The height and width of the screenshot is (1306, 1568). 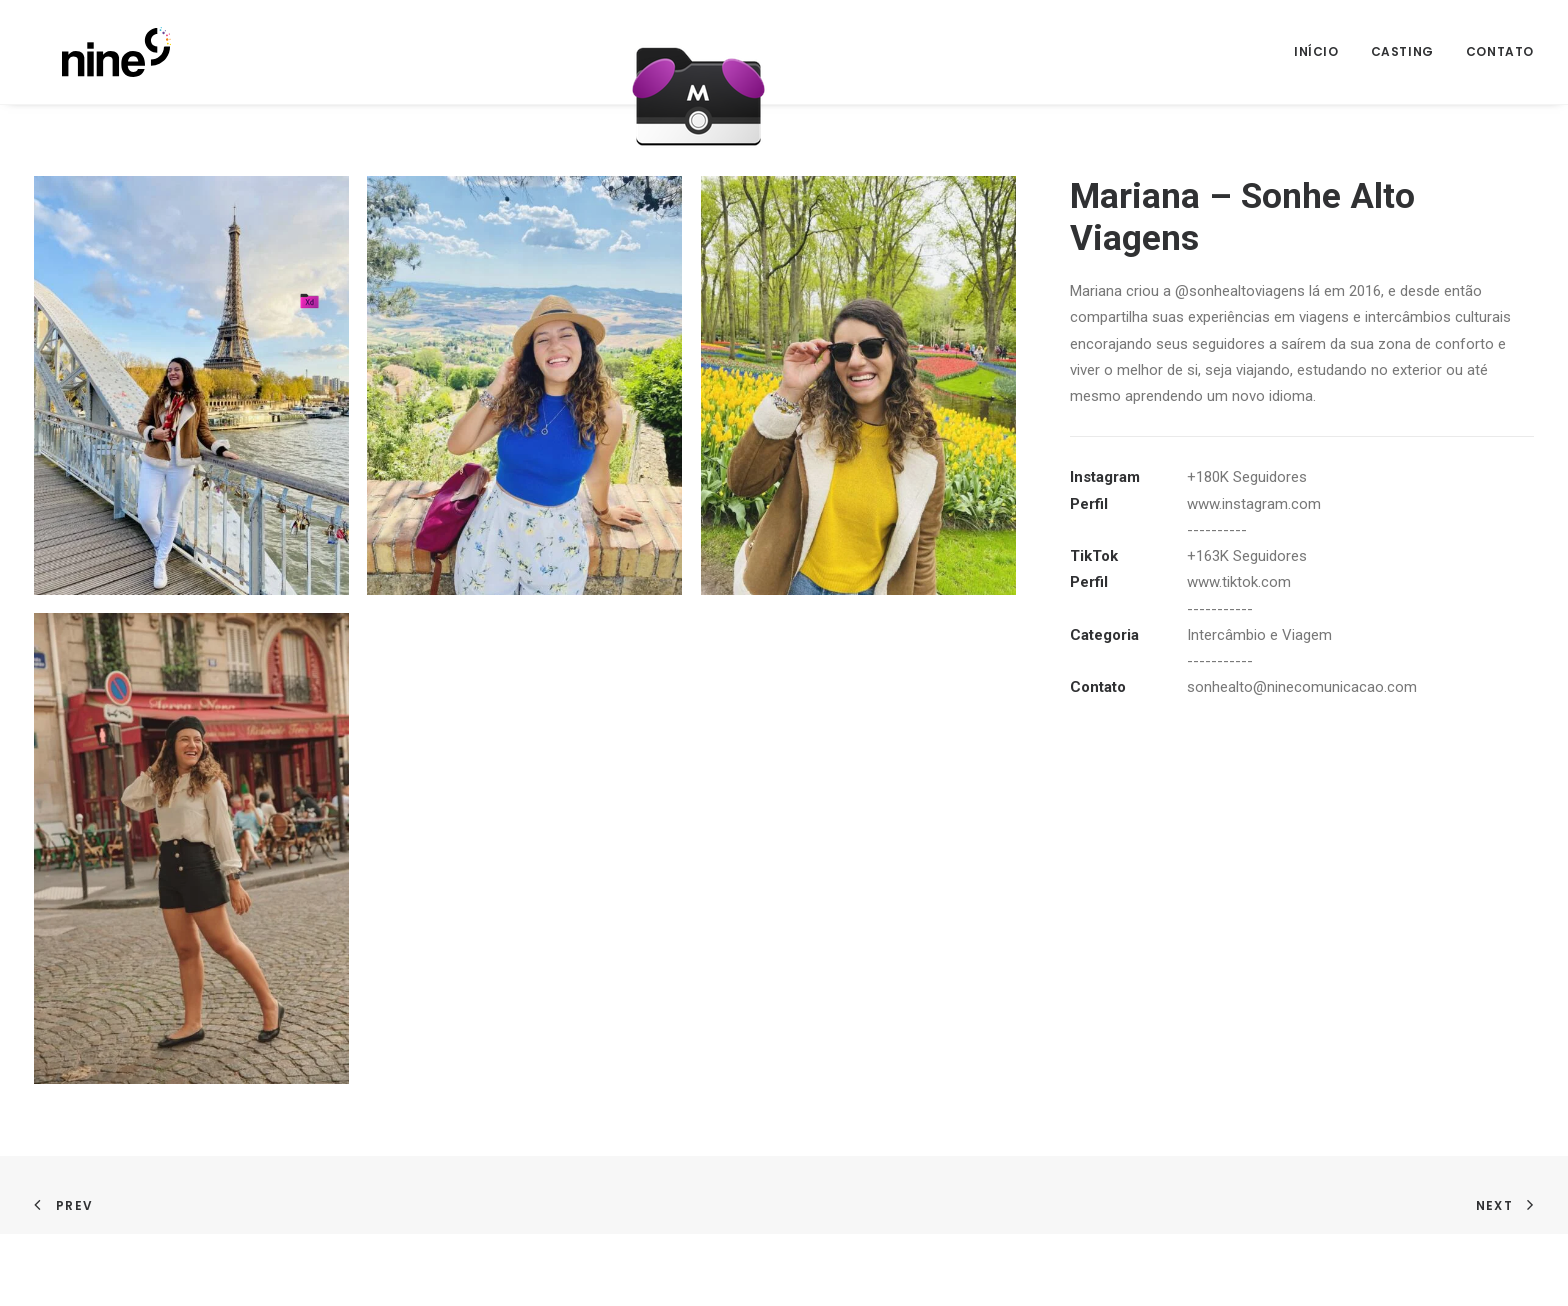 I want to click on open pokémon master ball themed folder, so click(x=698, y=100).